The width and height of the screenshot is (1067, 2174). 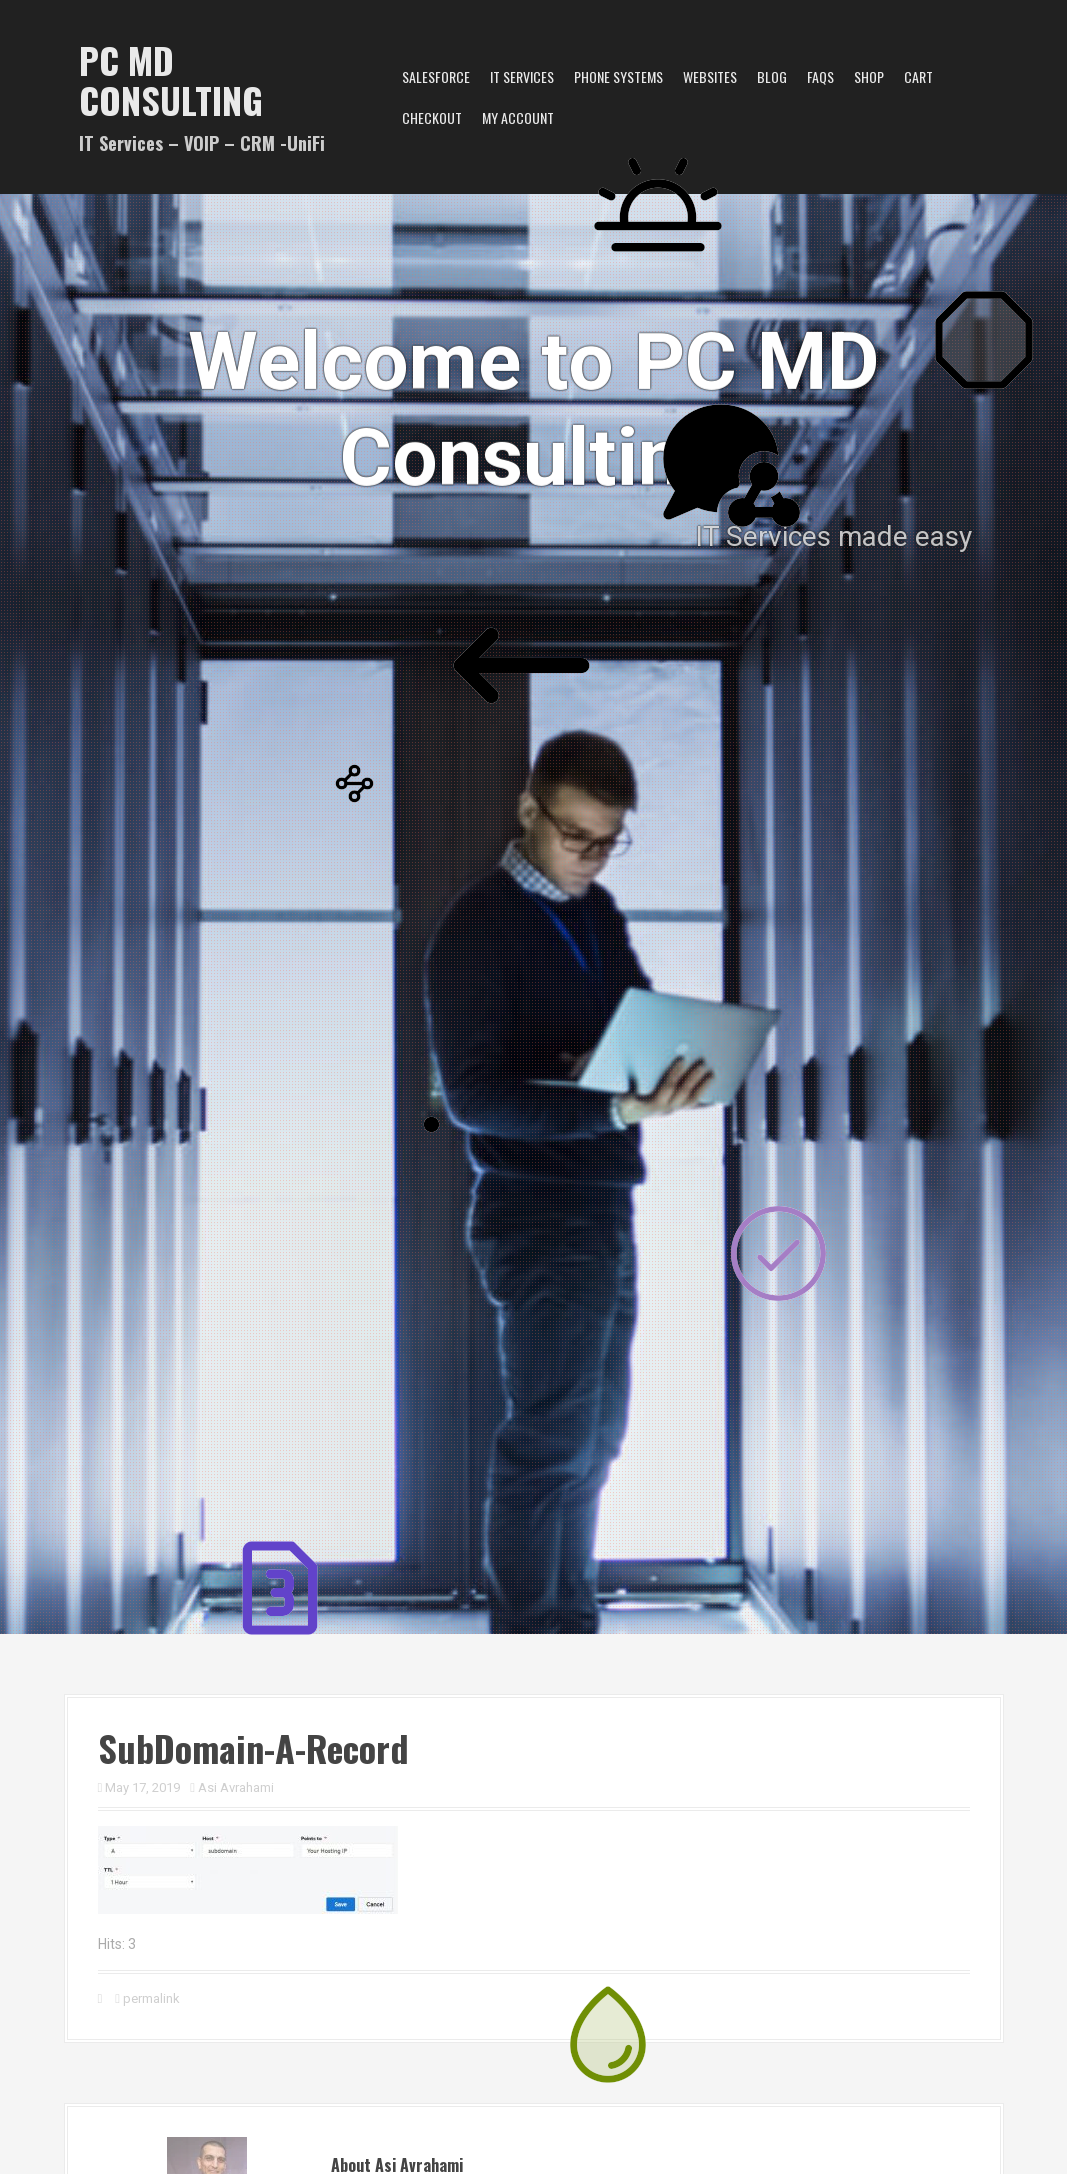 I want to click on SIM card slot 3, so click(x=280, y=1588).